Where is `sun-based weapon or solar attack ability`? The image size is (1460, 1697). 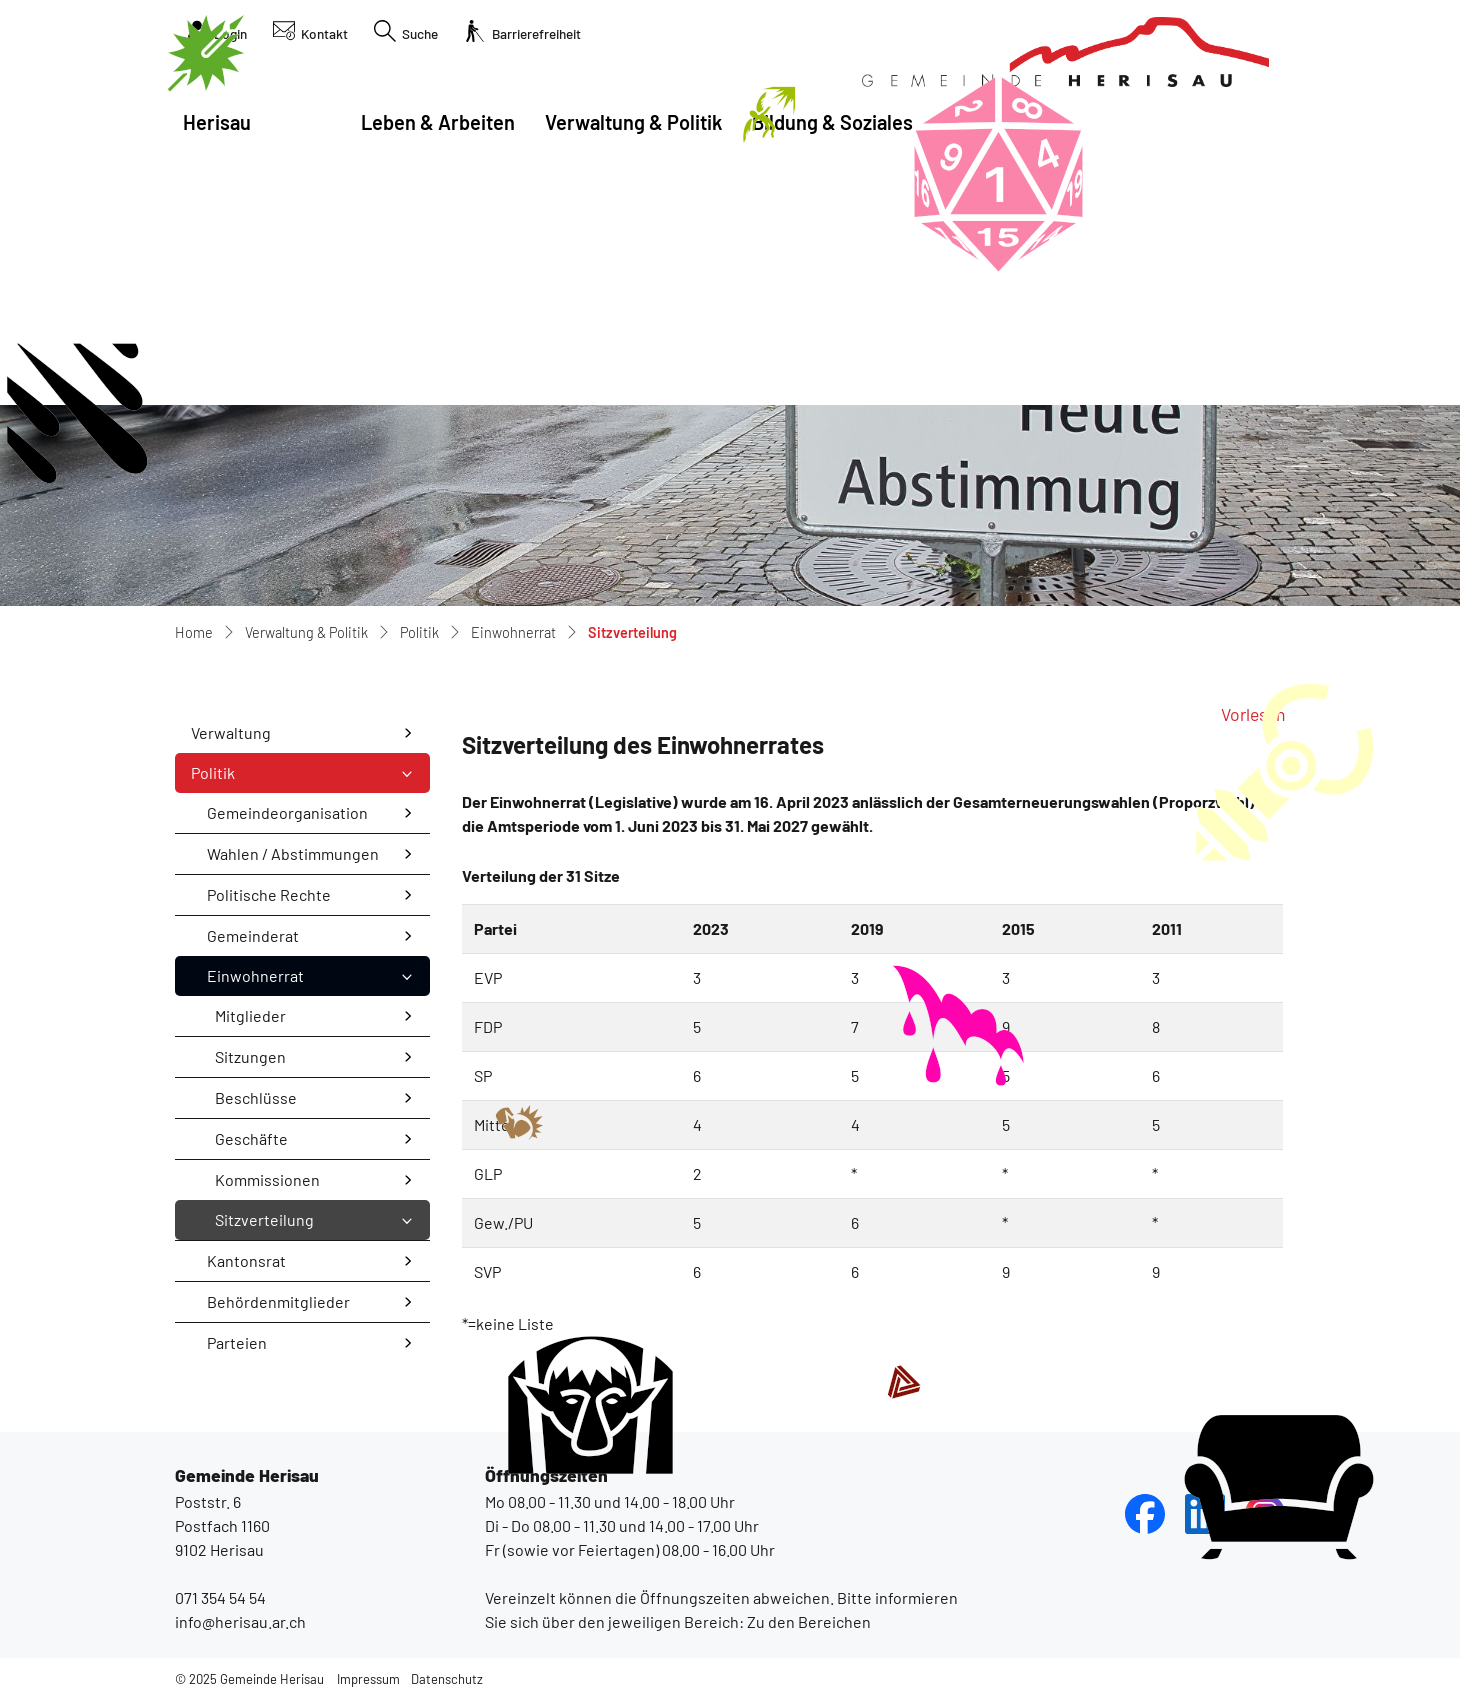 sun-based weapon or solar attack ability is located at coordinates (206, 53).